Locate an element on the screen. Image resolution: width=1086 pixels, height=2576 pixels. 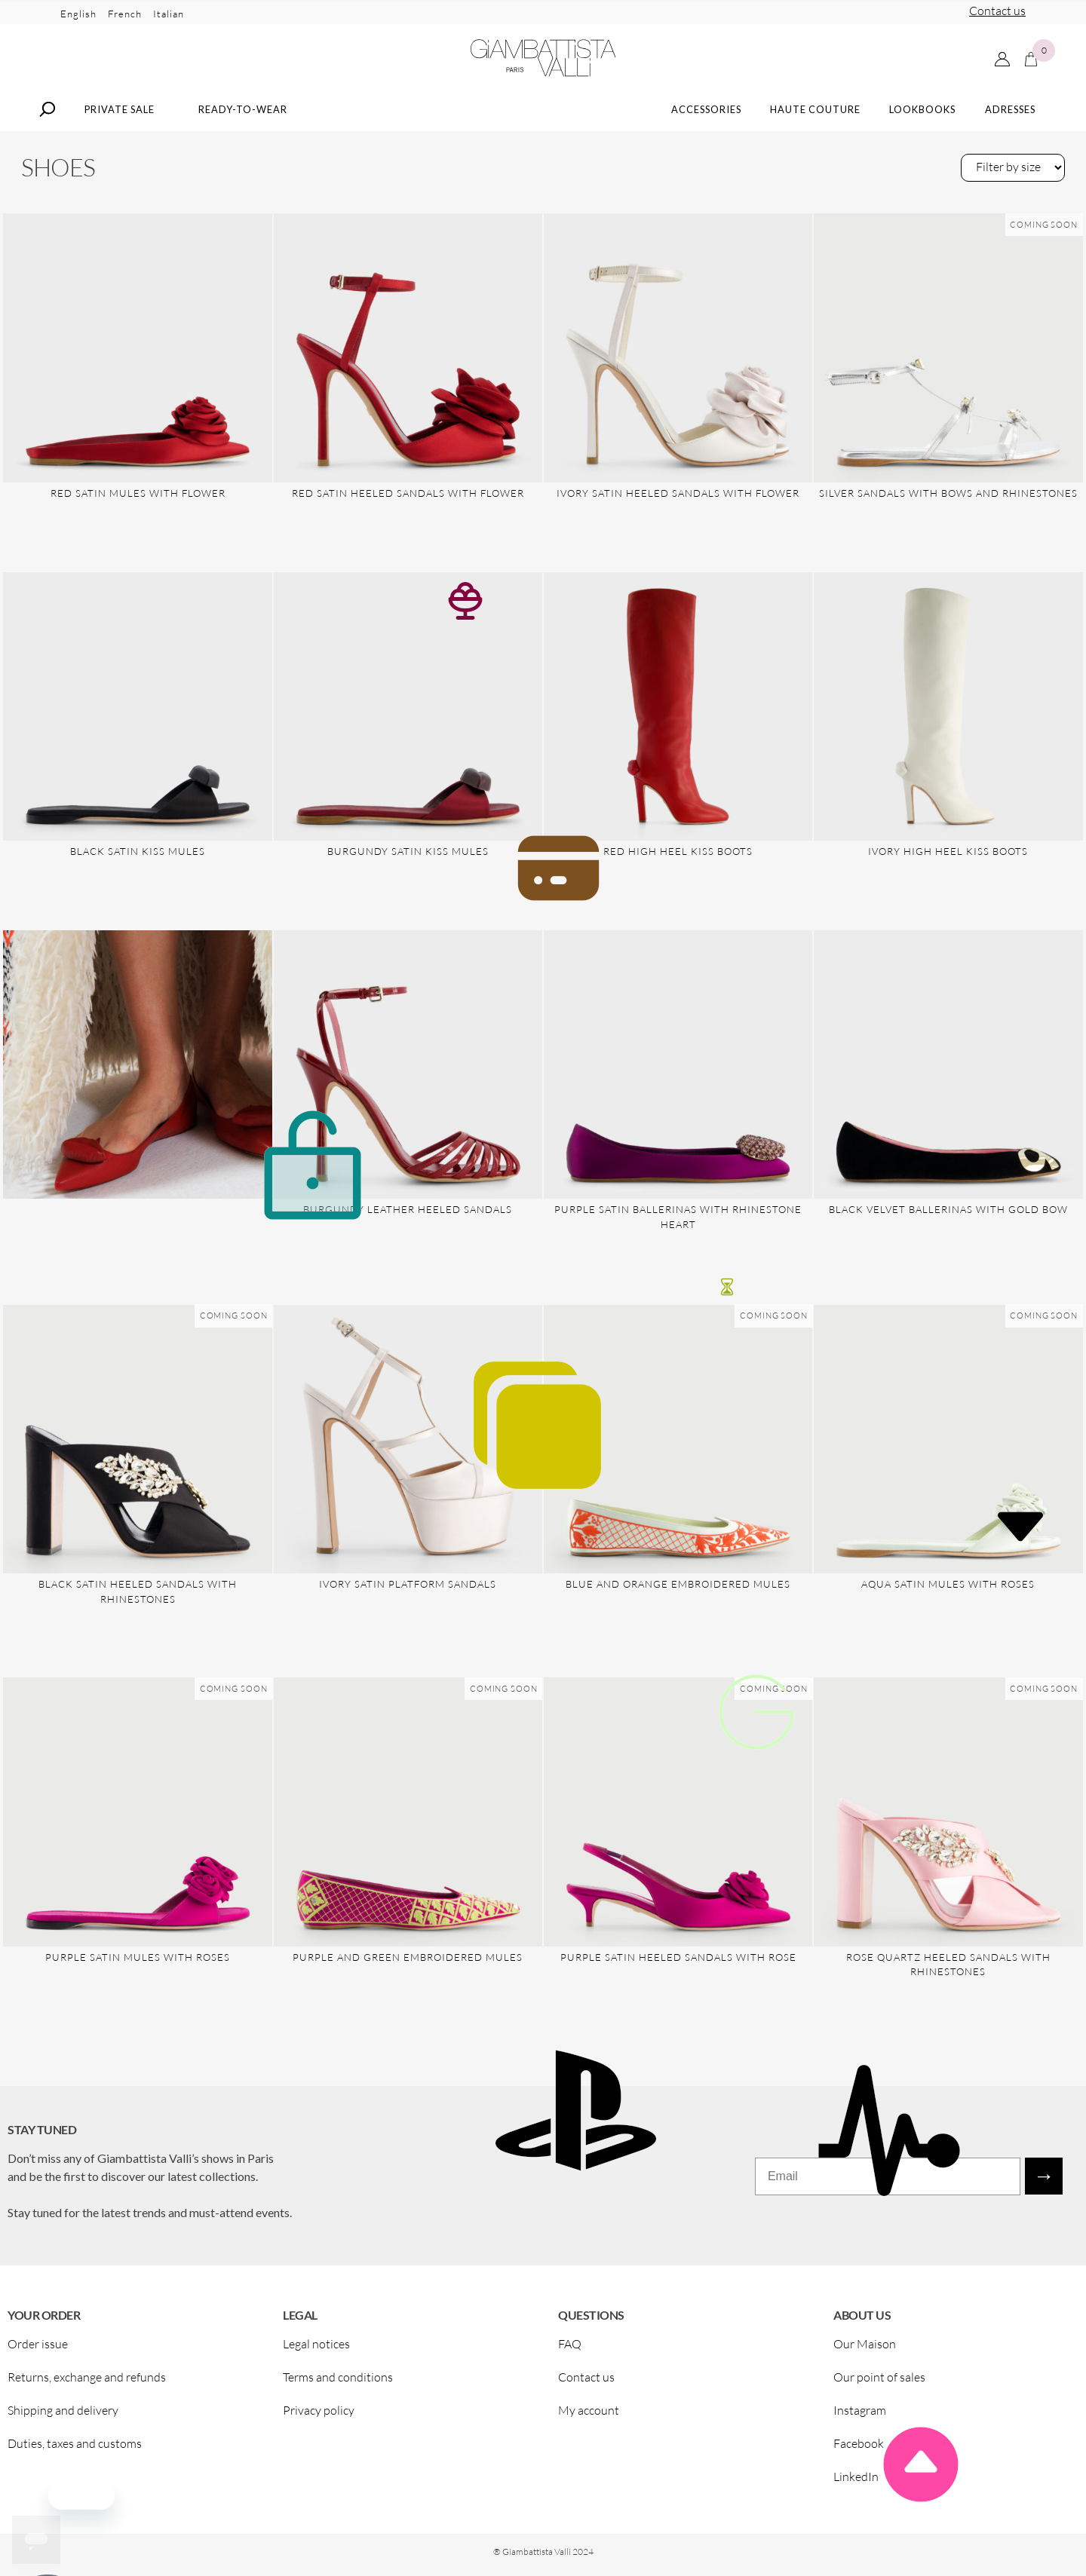
manage payment methods is located at coordinates (558, 868).